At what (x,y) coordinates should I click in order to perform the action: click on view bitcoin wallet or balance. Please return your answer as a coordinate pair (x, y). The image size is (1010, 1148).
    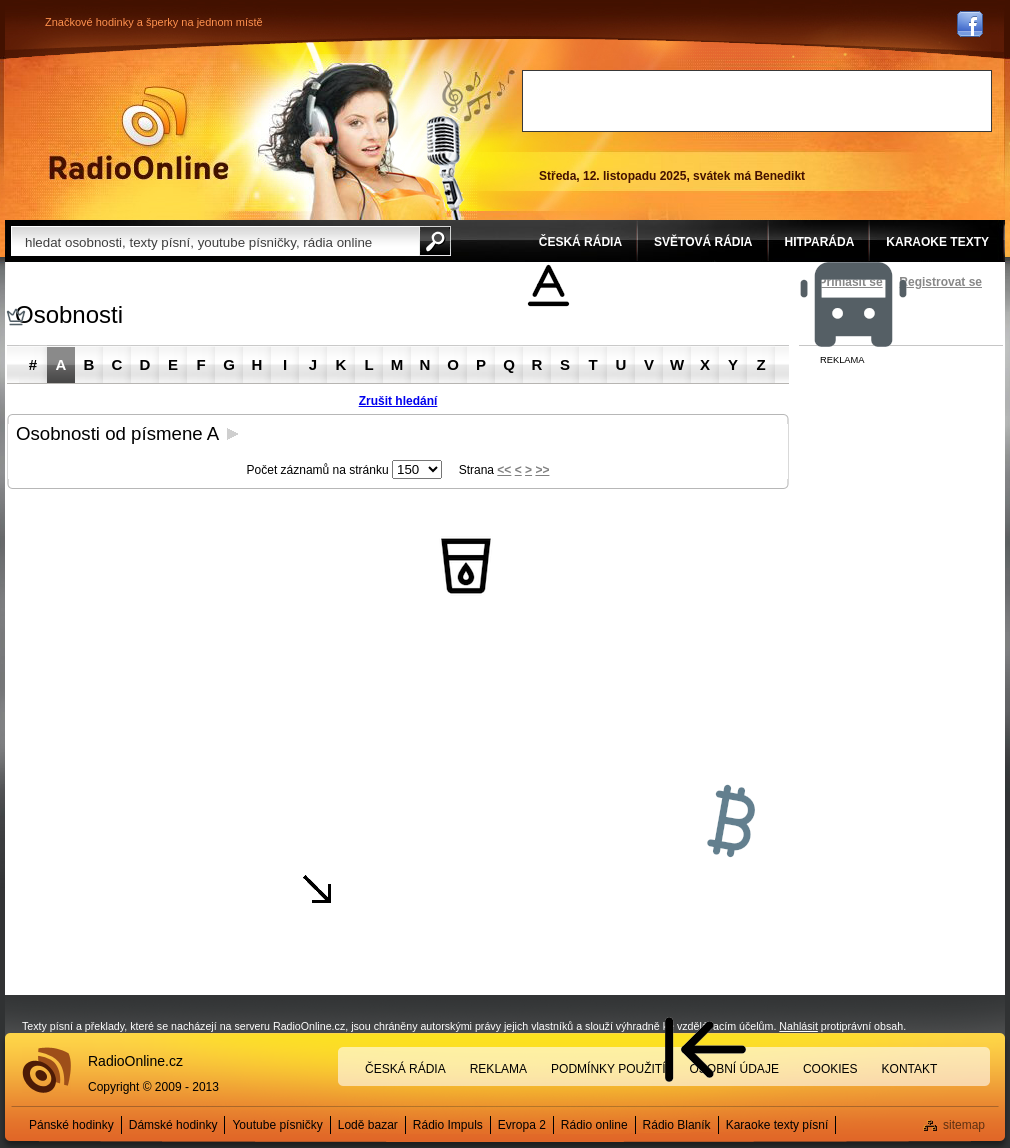
    Looking at the image, I should click on (732, 821).